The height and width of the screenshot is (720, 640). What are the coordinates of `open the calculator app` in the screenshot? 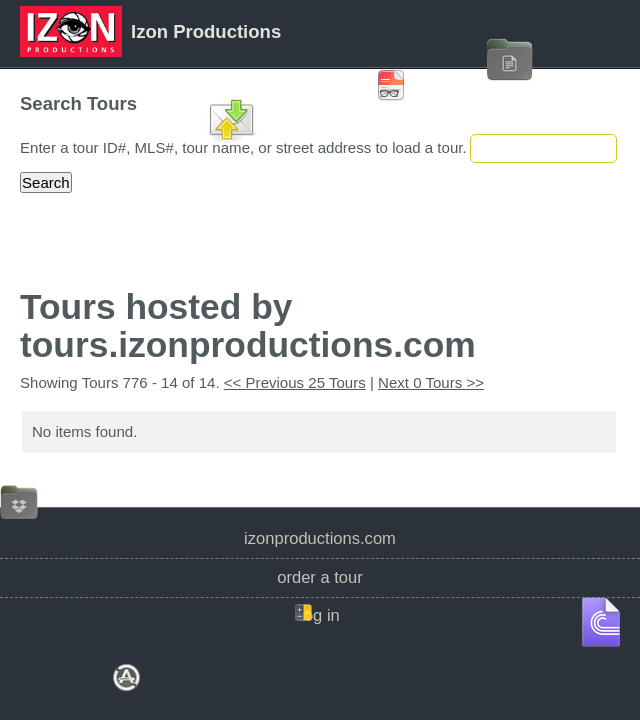 It's located at (303, 612).